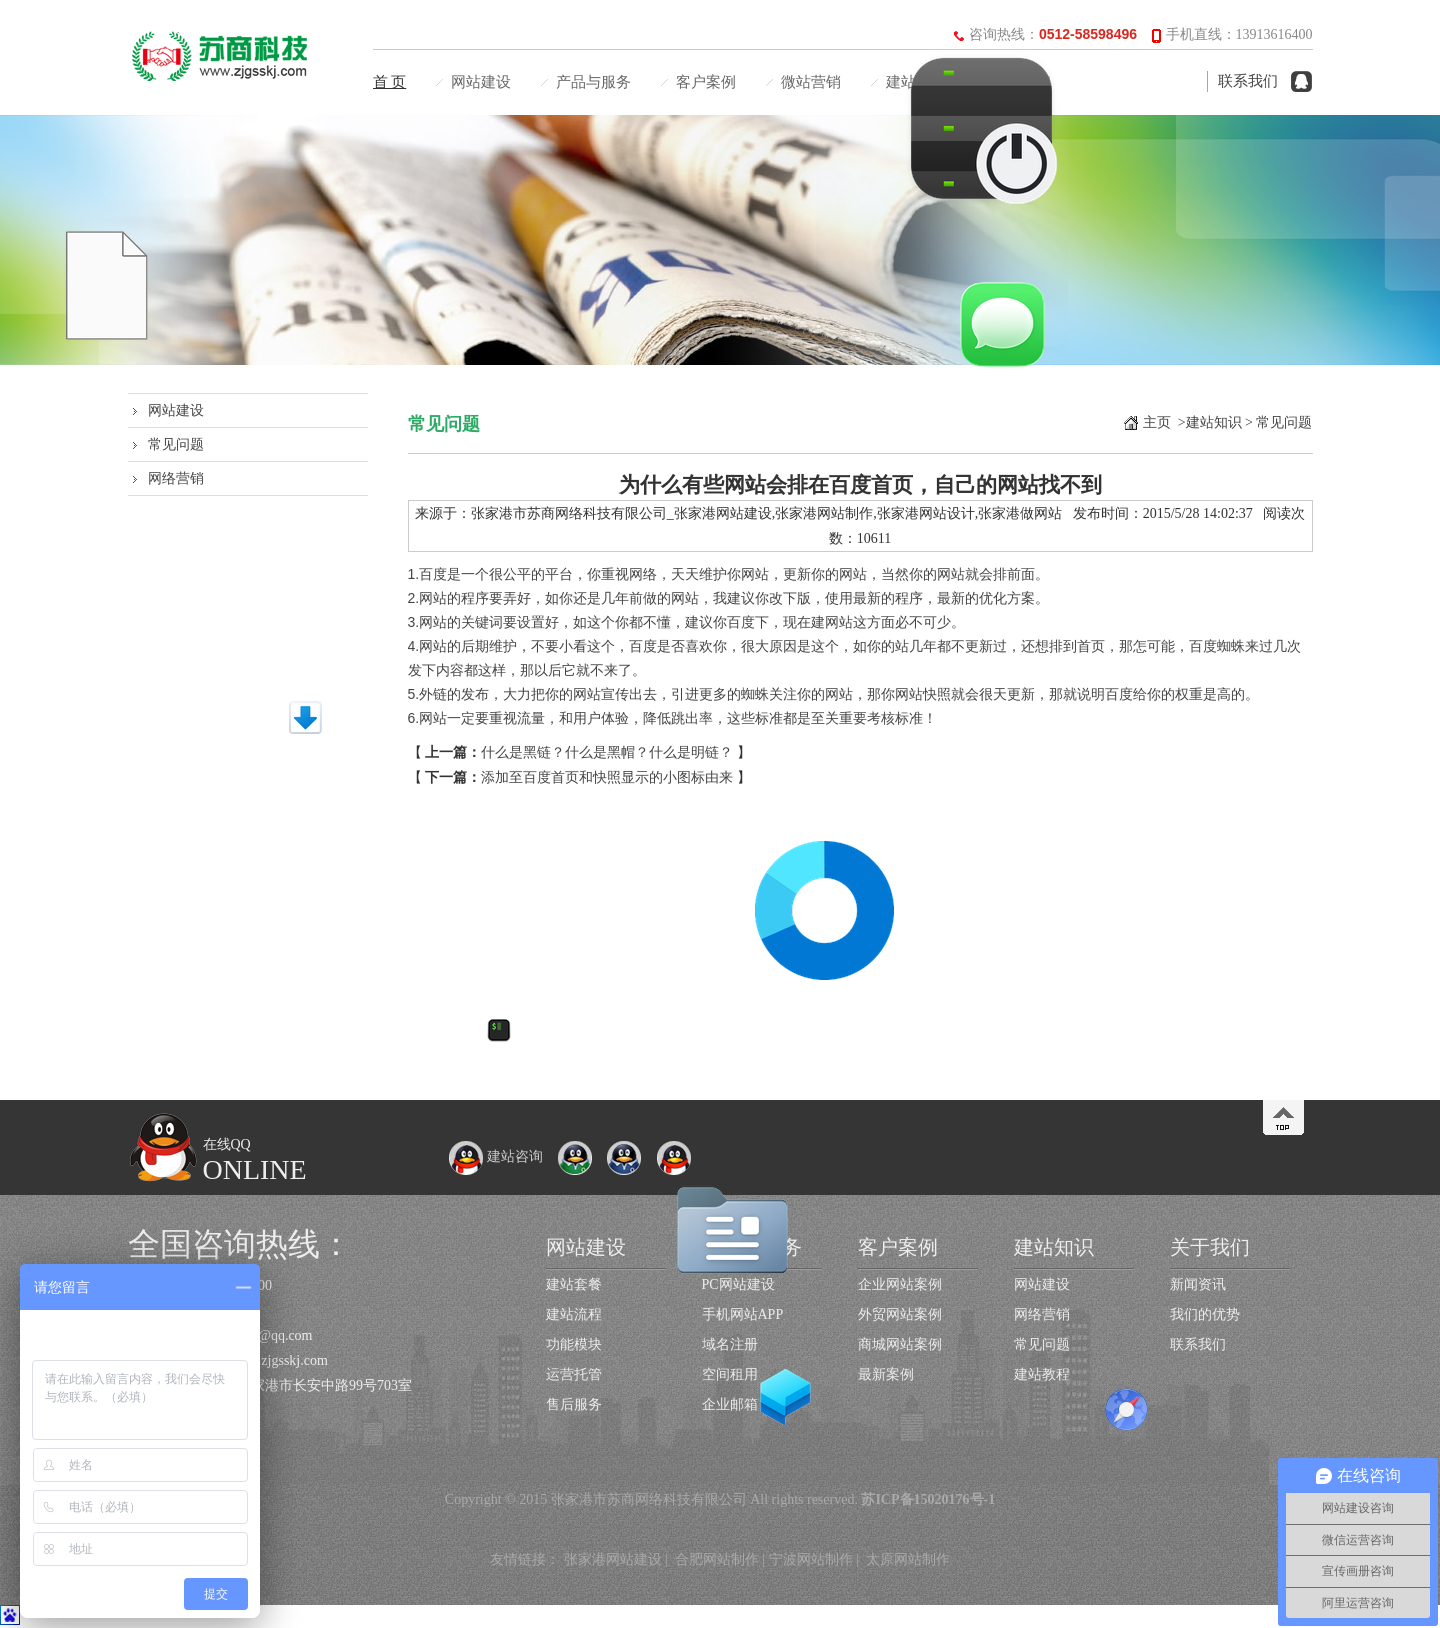  What do you see at coordinates (732, 1233) in the screenshot?
I see `open your documents folder` at bounding box center [732, 1233].